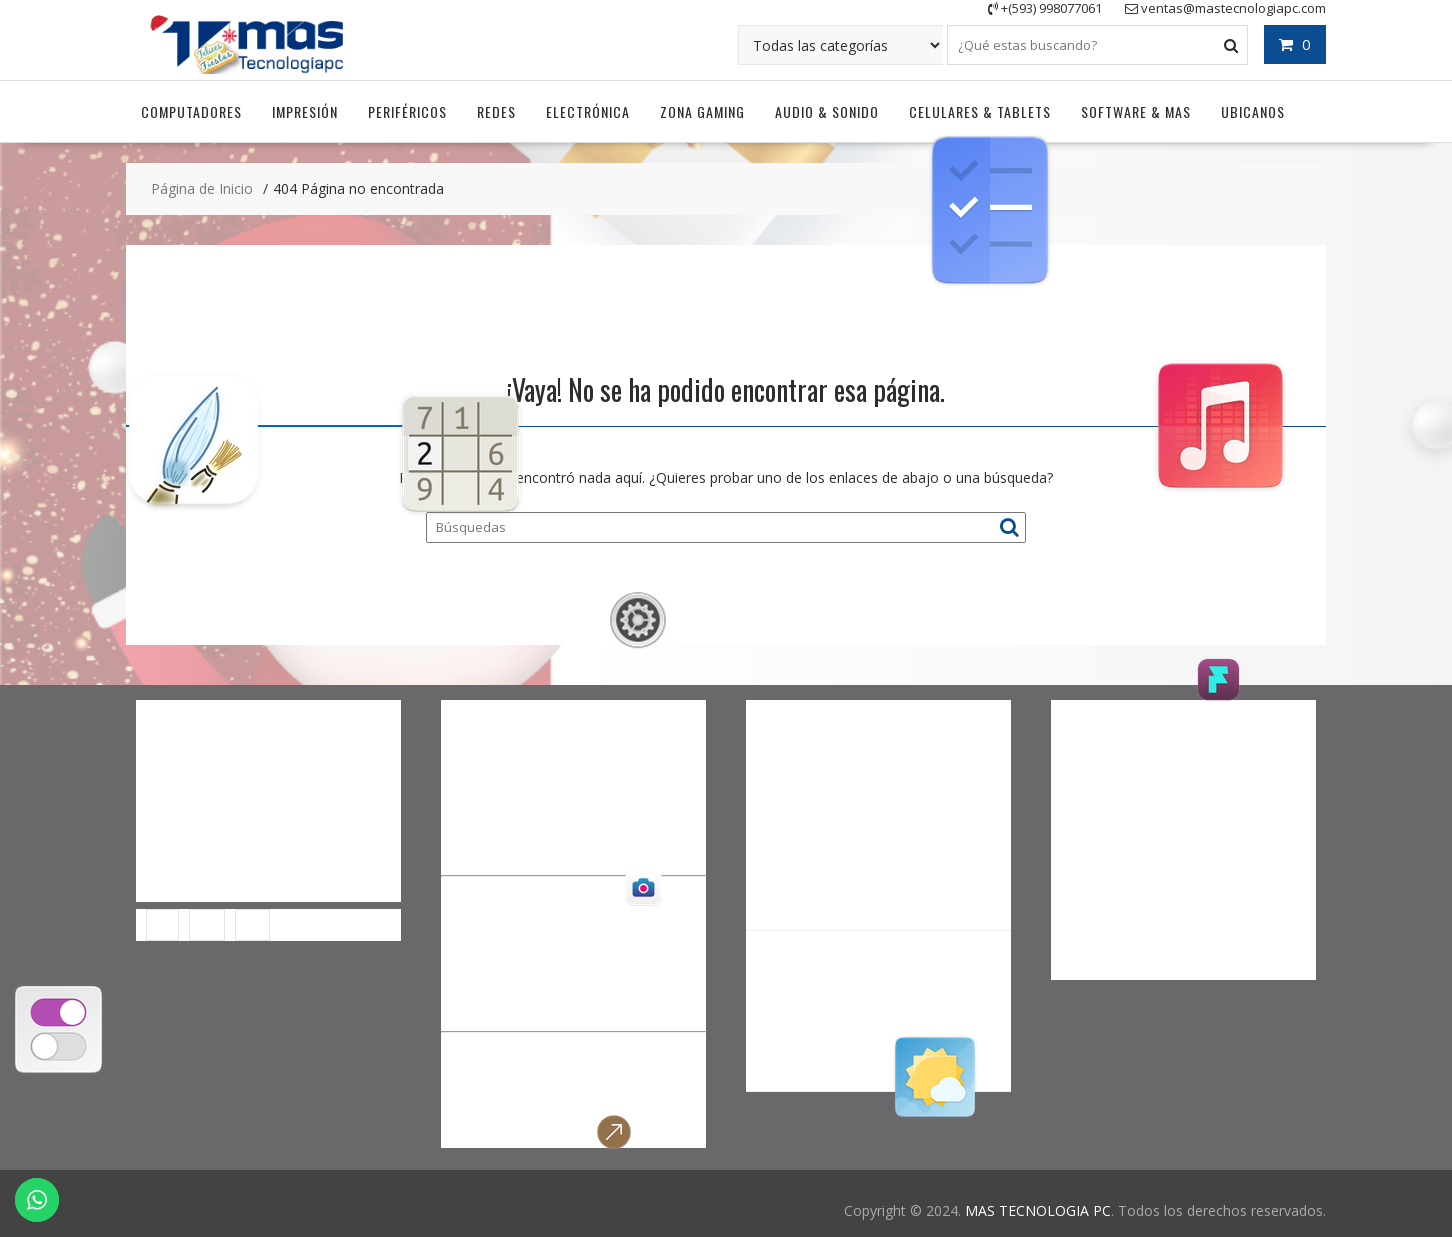 This screenshot has height=1237, width=1452. What do you see at coordinates (58, 1029) in the screenshot?
I see `open unity tweak tool settings` at bounding box center [58, 1029].